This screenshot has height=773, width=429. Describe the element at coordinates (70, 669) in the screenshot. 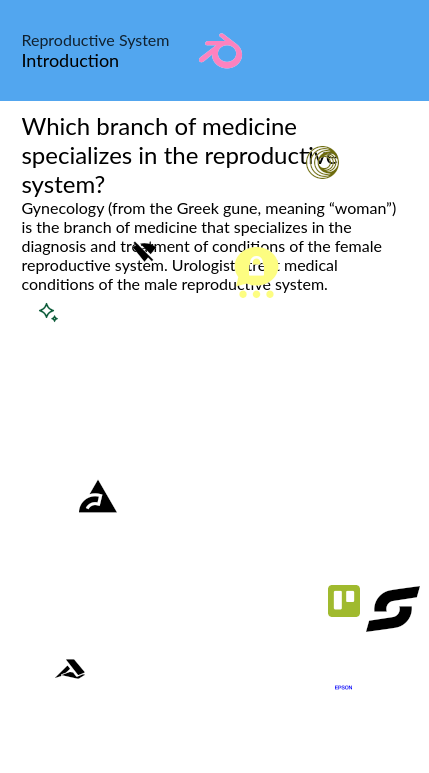

I see `accusoft company logo` at that location.